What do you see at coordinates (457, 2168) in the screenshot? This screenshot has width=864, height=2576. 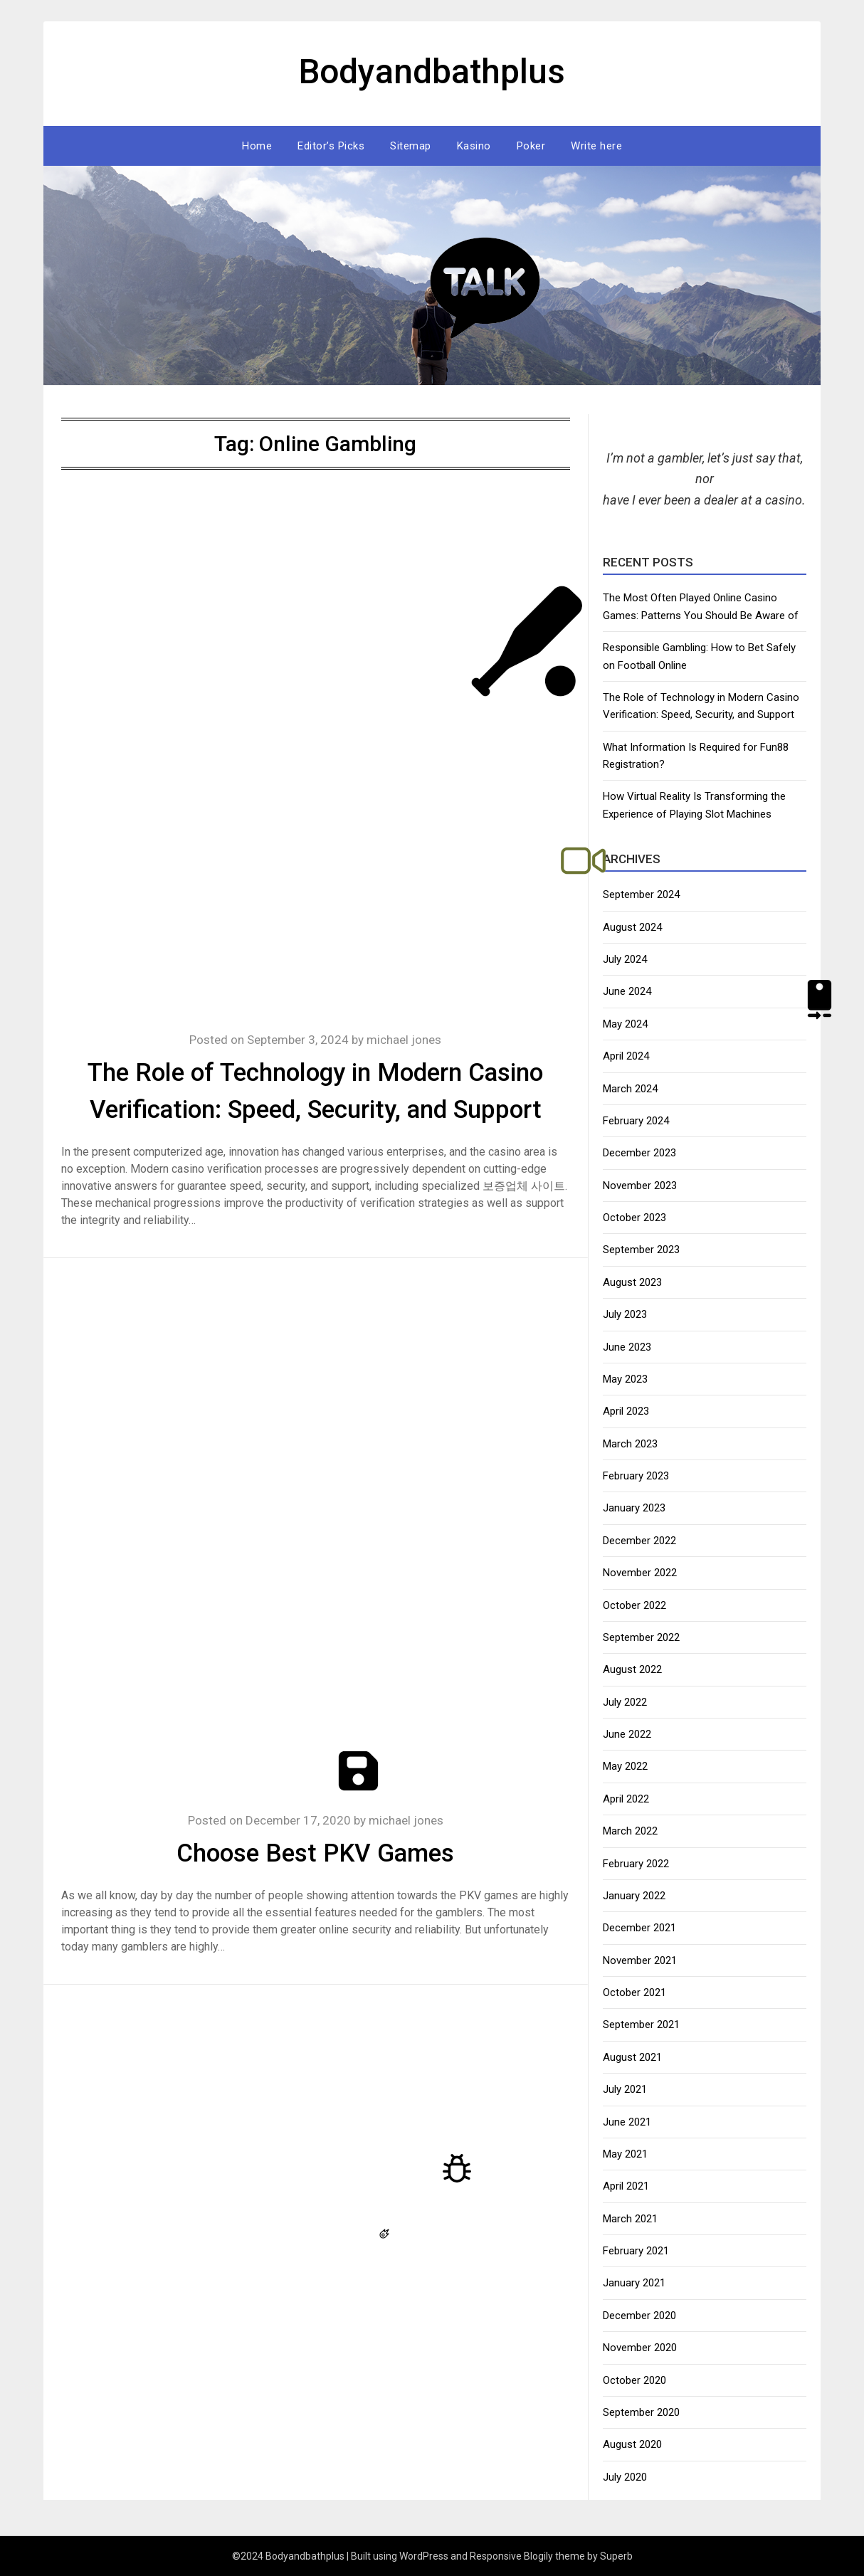 I see `report a bug or issue` at bounding box center [457, 2168].